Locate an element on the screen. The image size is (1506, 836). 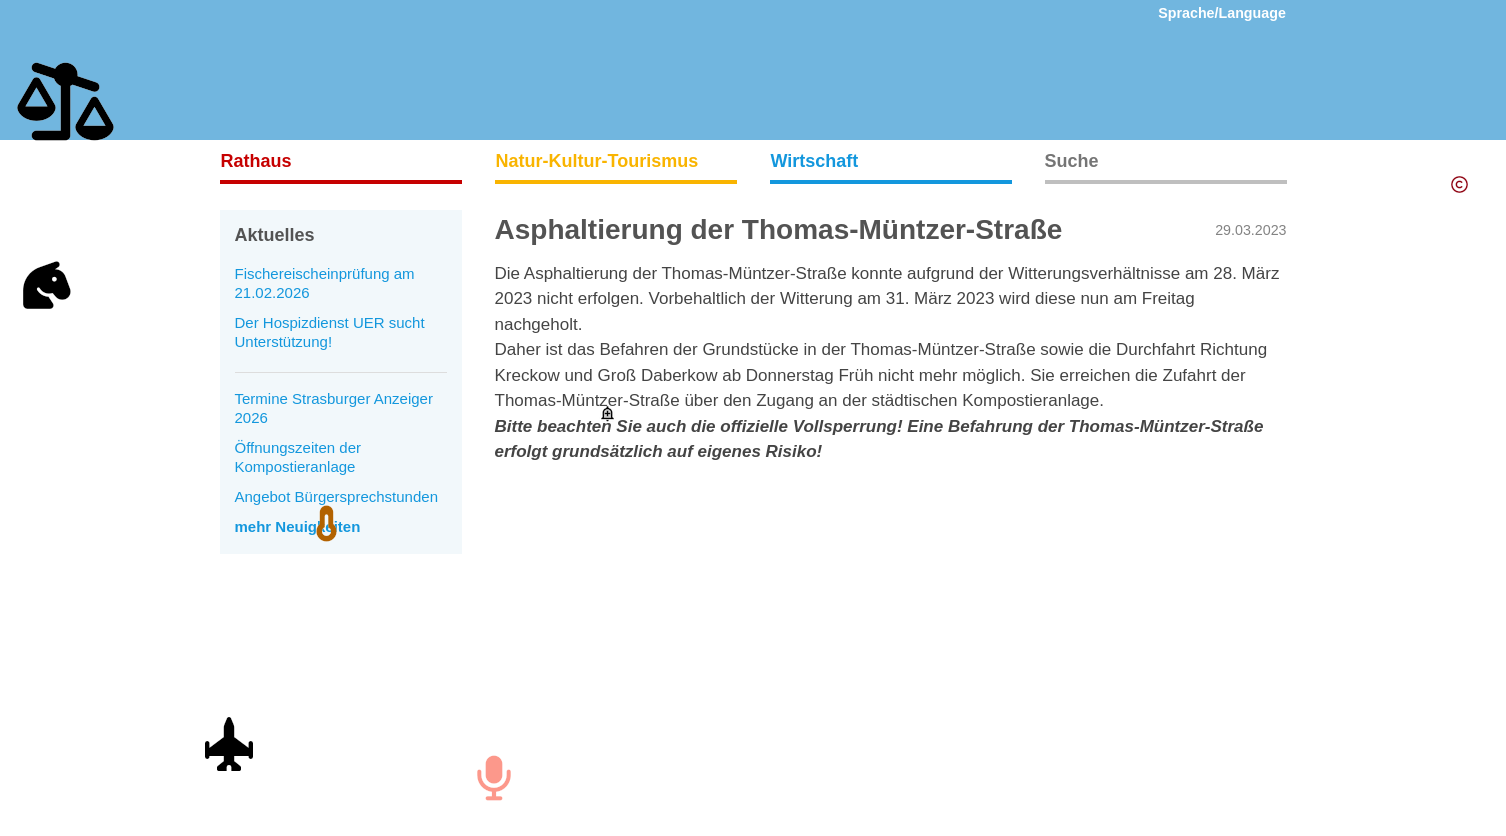
indicates copyrighted content is located at coordinates (1459, 184).